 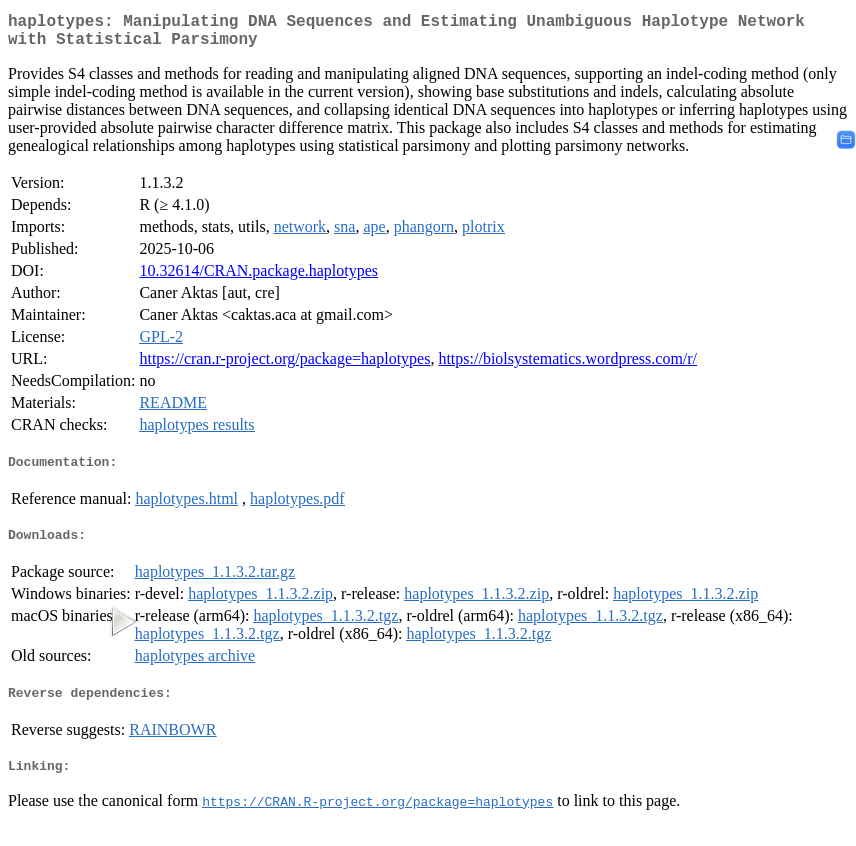 What do you see at coordinates (123, 622) in the screenshot?
I see `start media playback` at bounding box center [123, 622].